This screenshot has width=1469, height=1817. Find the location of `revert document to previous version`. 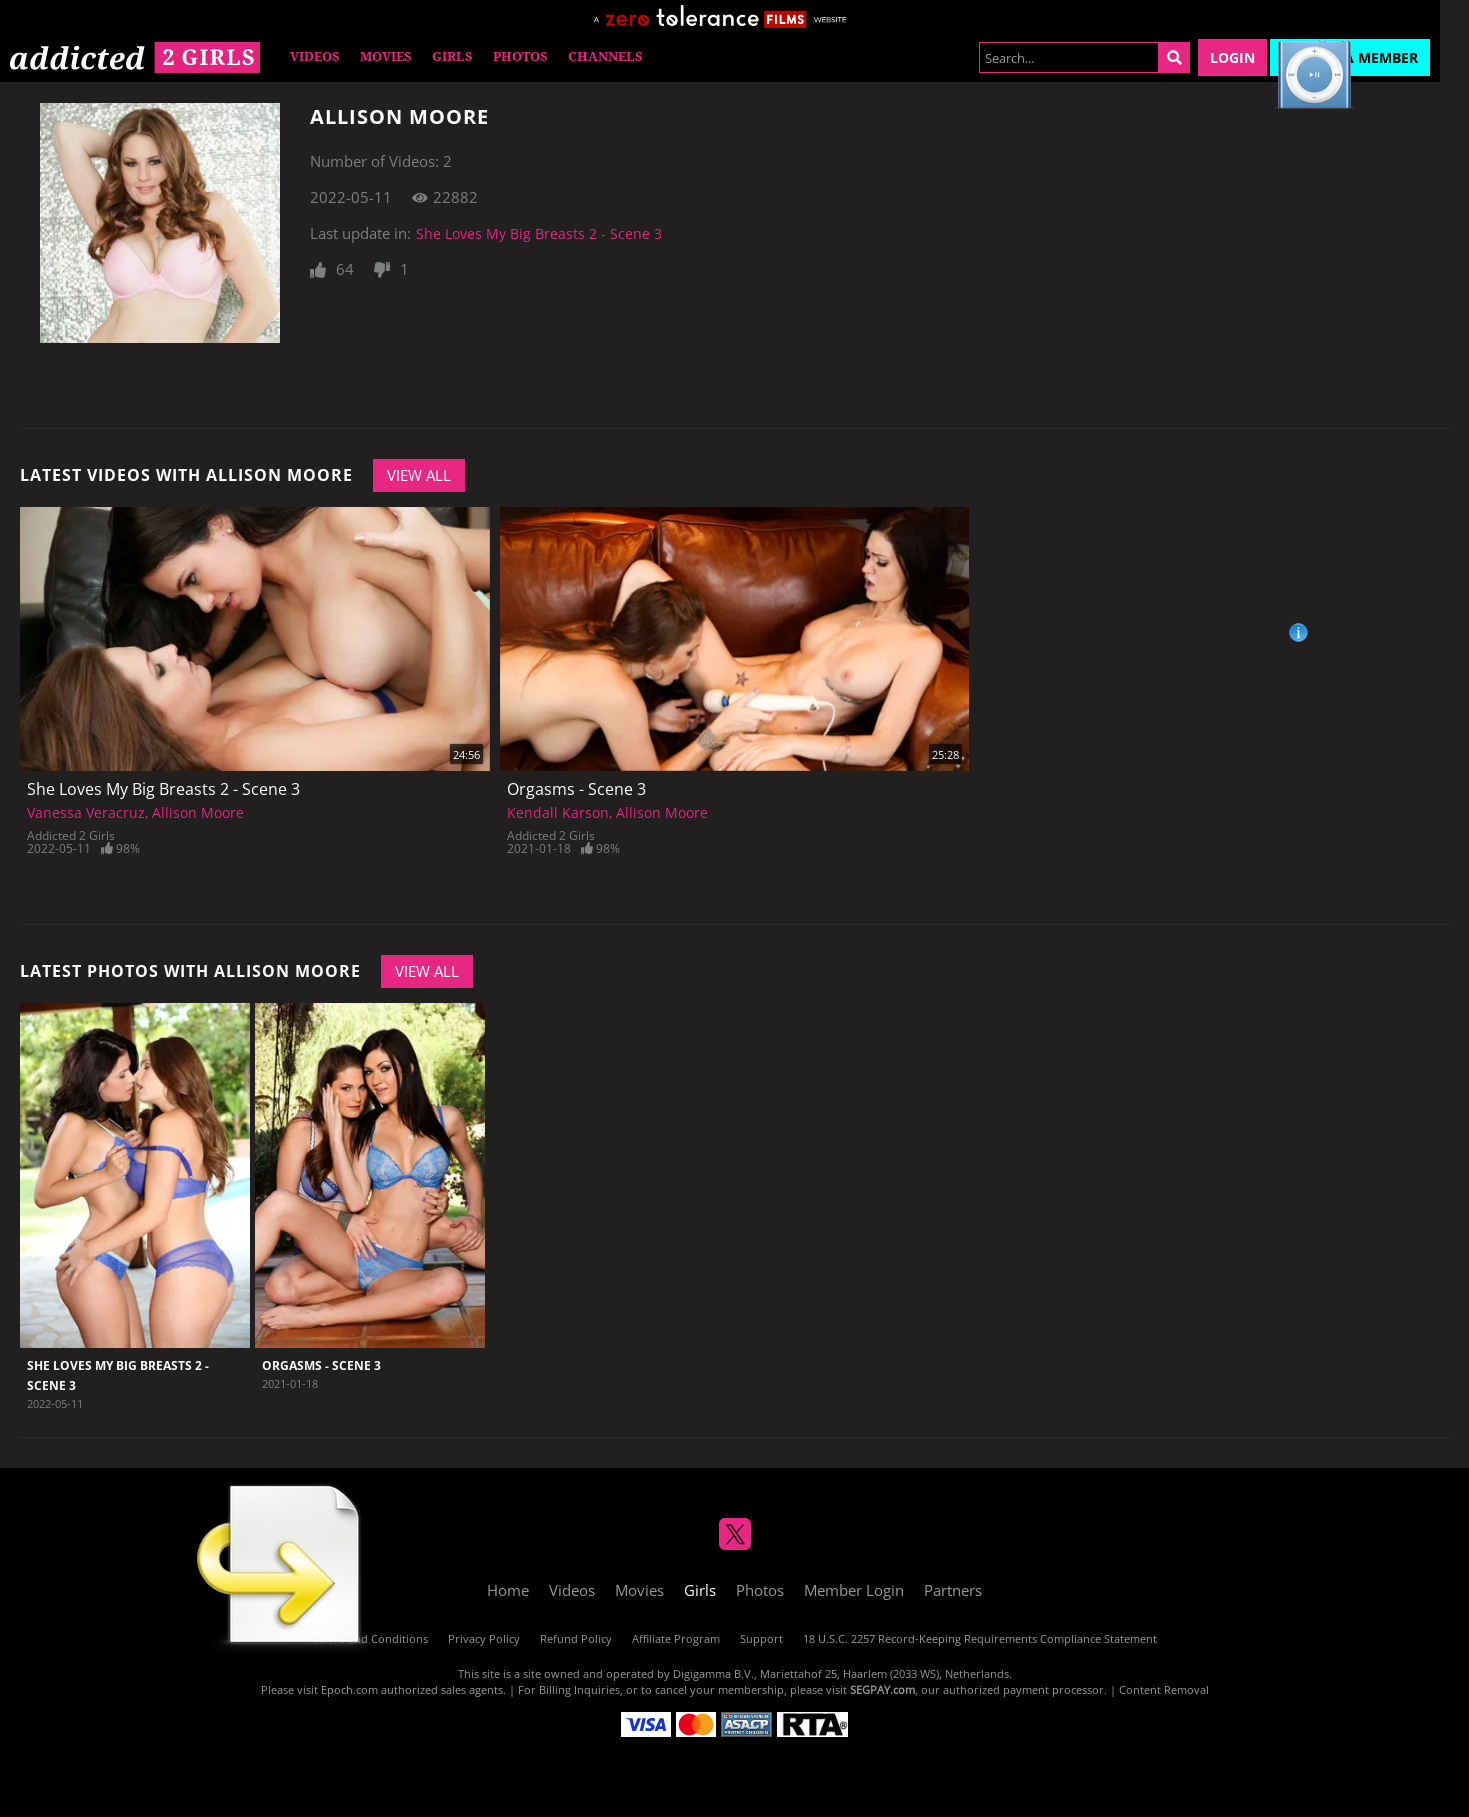

revert document to previous version is located at coordinates (286, 1564).